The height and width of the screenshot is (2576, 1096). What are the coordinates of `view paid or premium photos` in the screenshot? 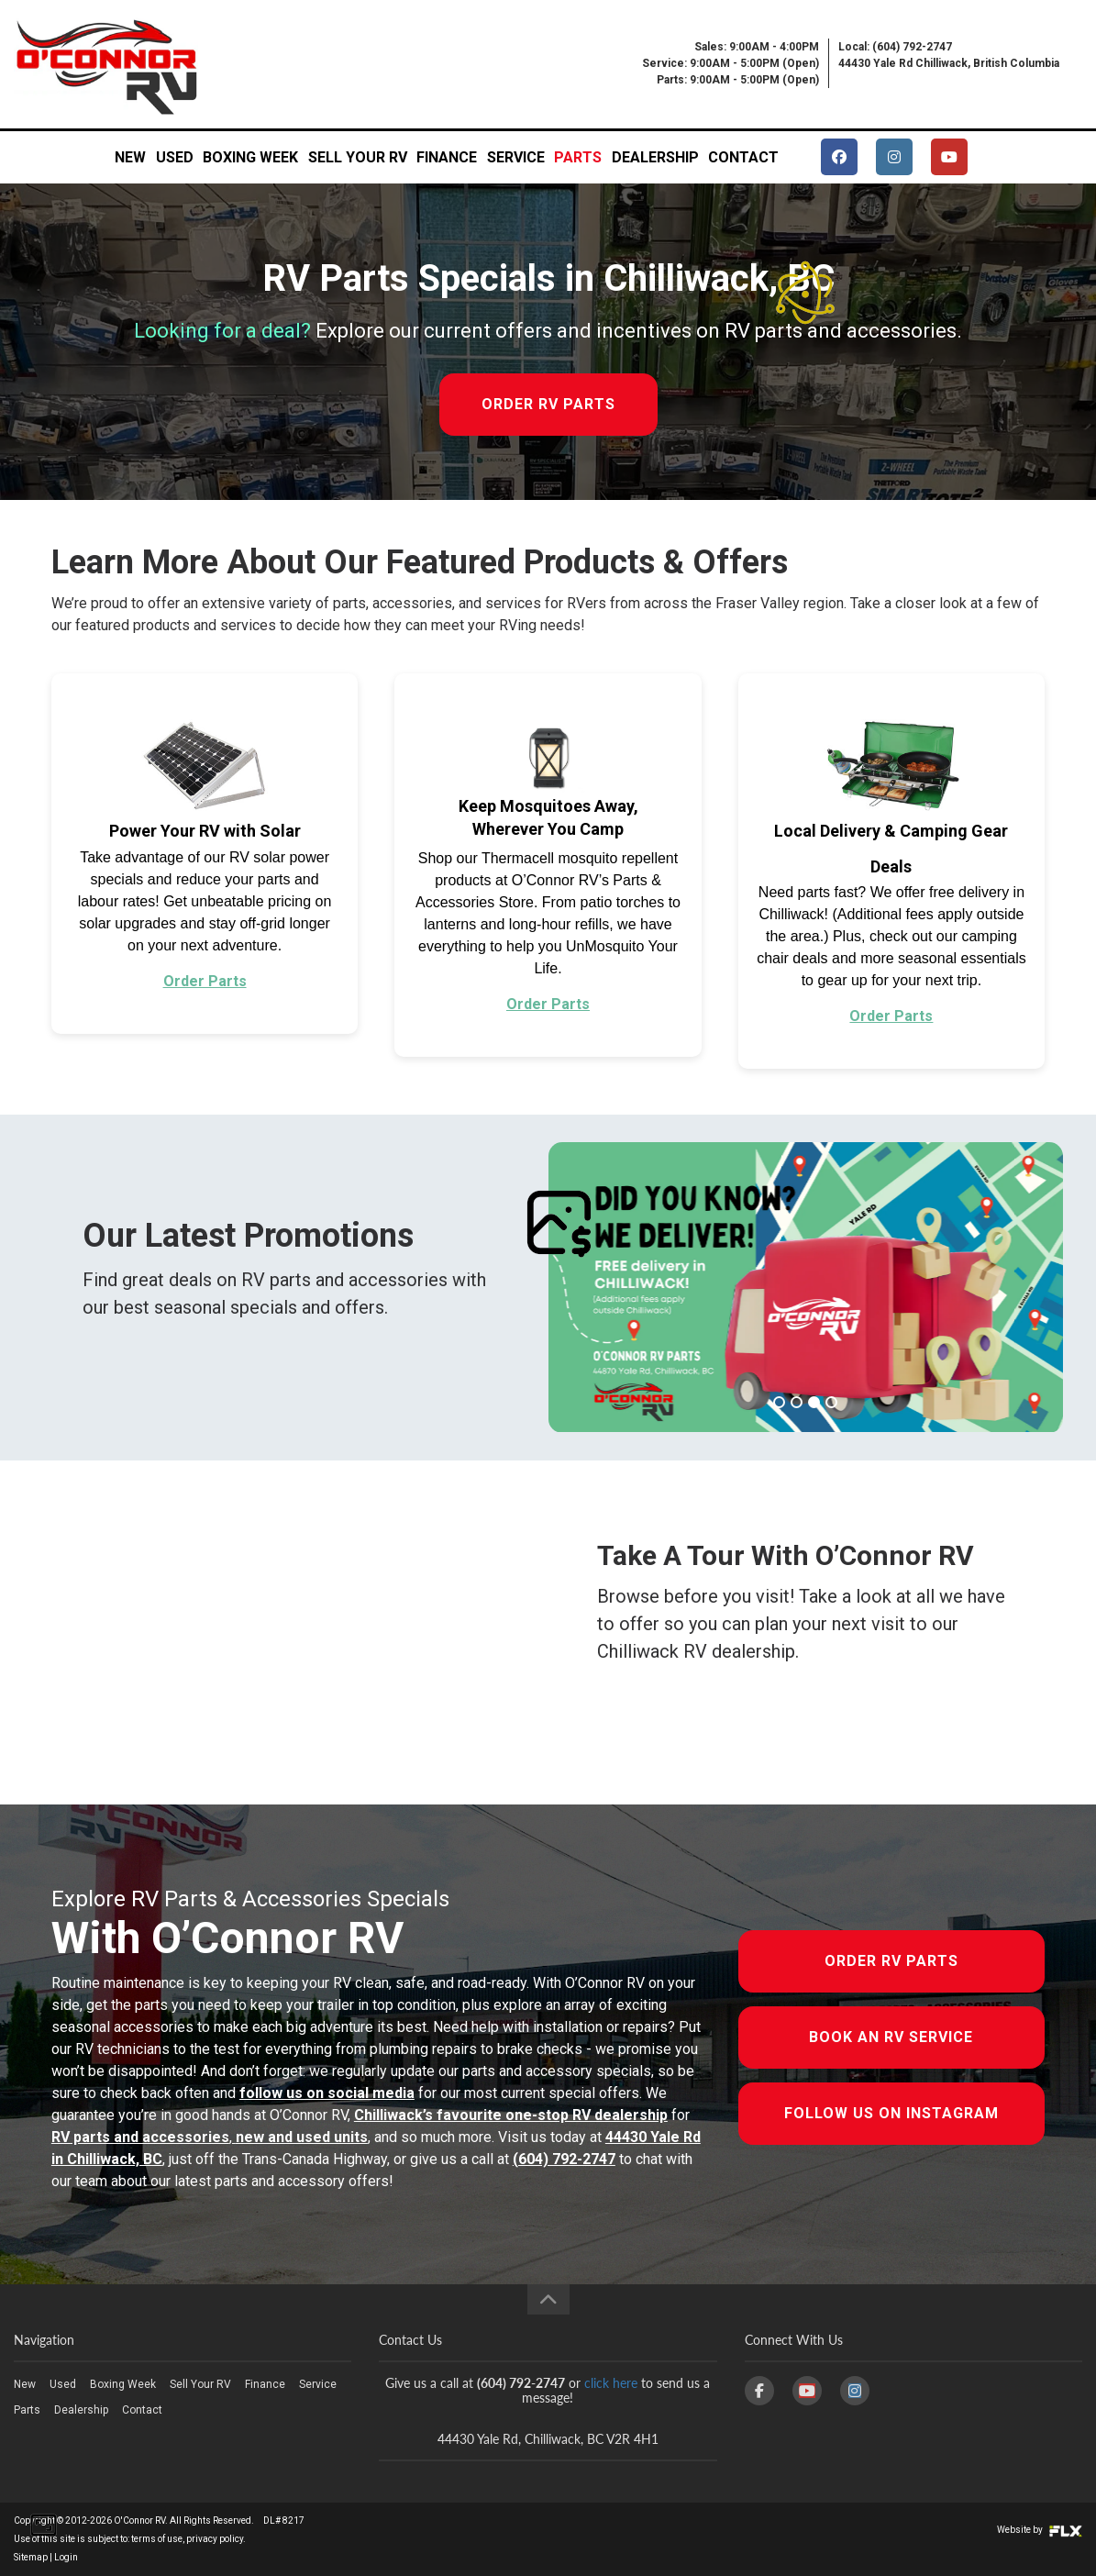 It's located at (559, 1222).